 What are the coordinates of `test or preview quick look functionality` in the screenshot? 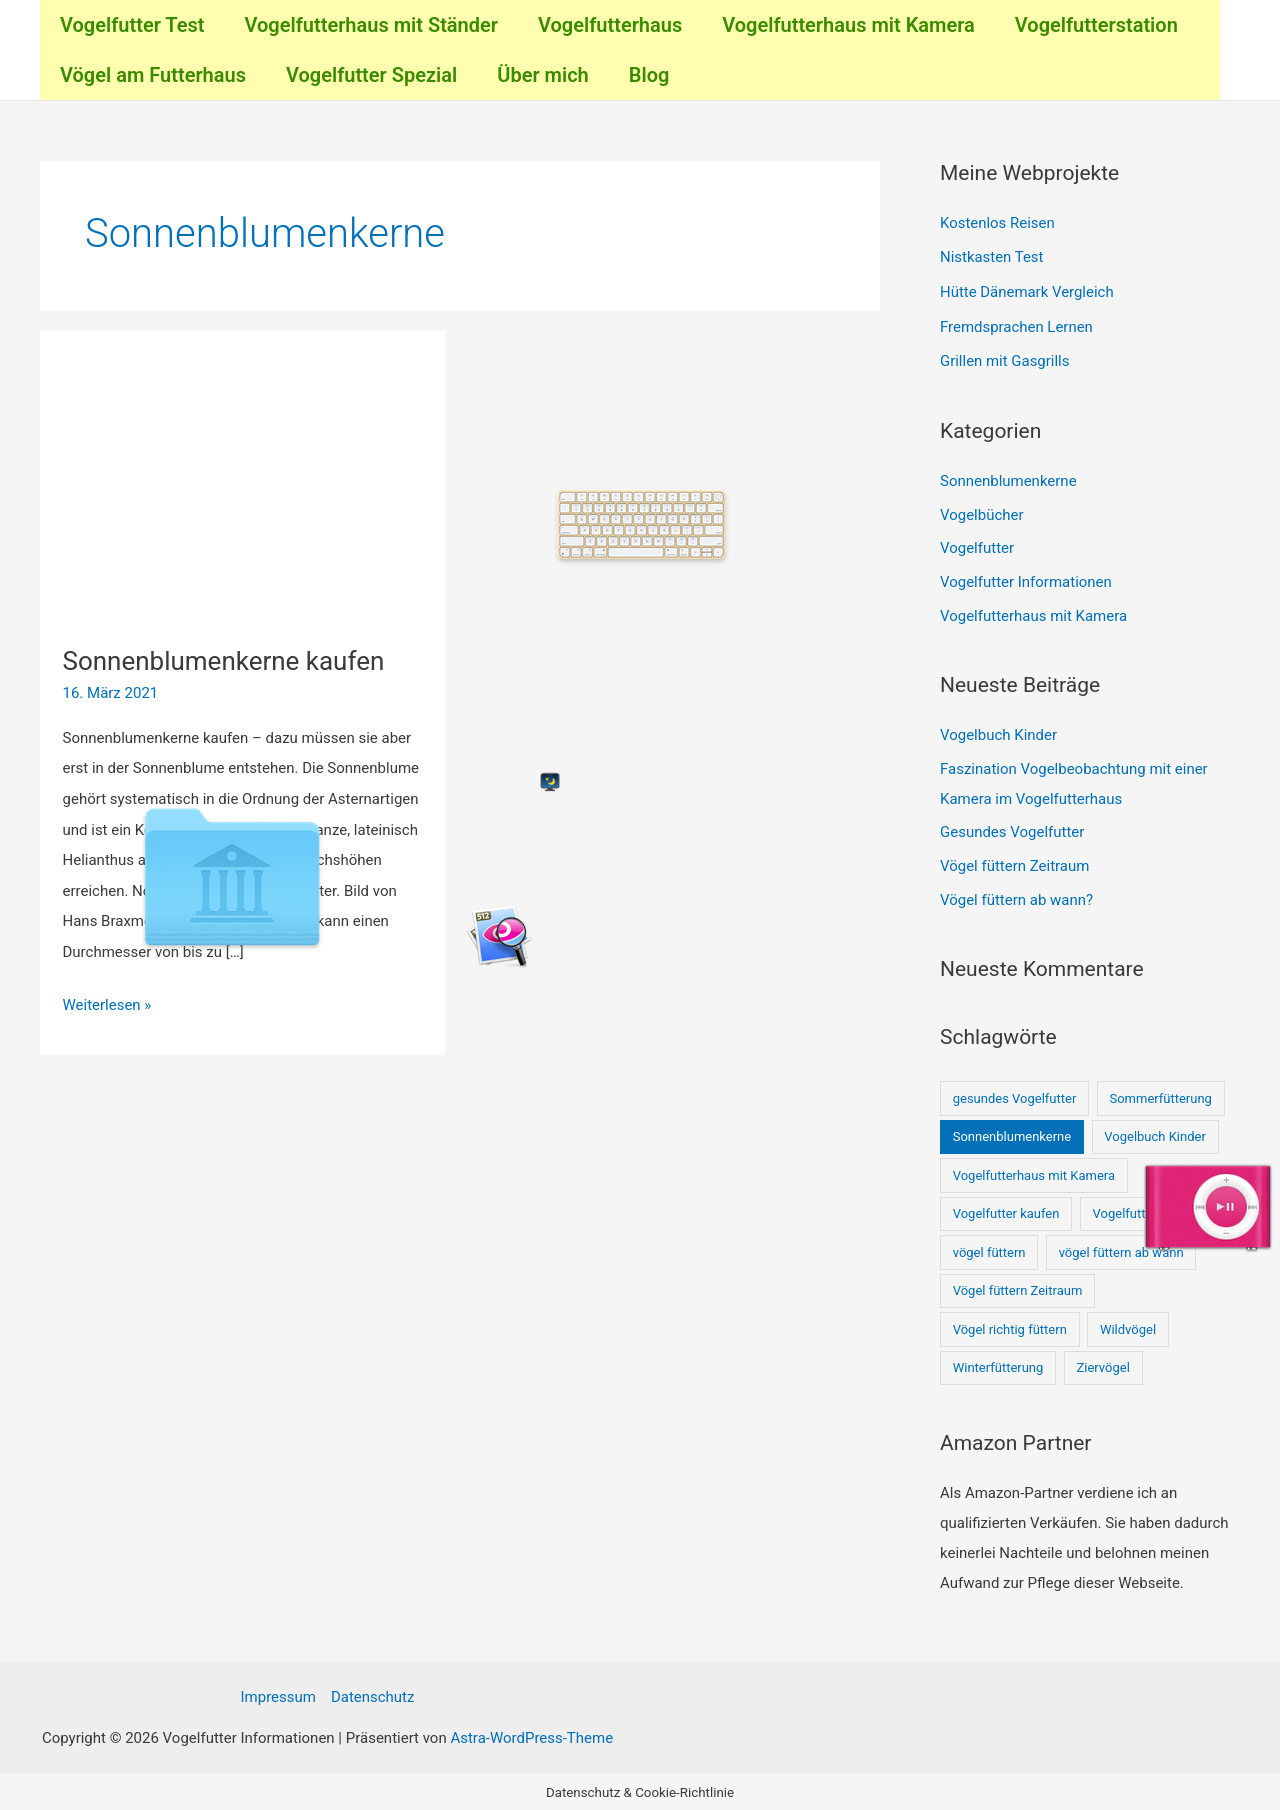 It's located at (499, 936).